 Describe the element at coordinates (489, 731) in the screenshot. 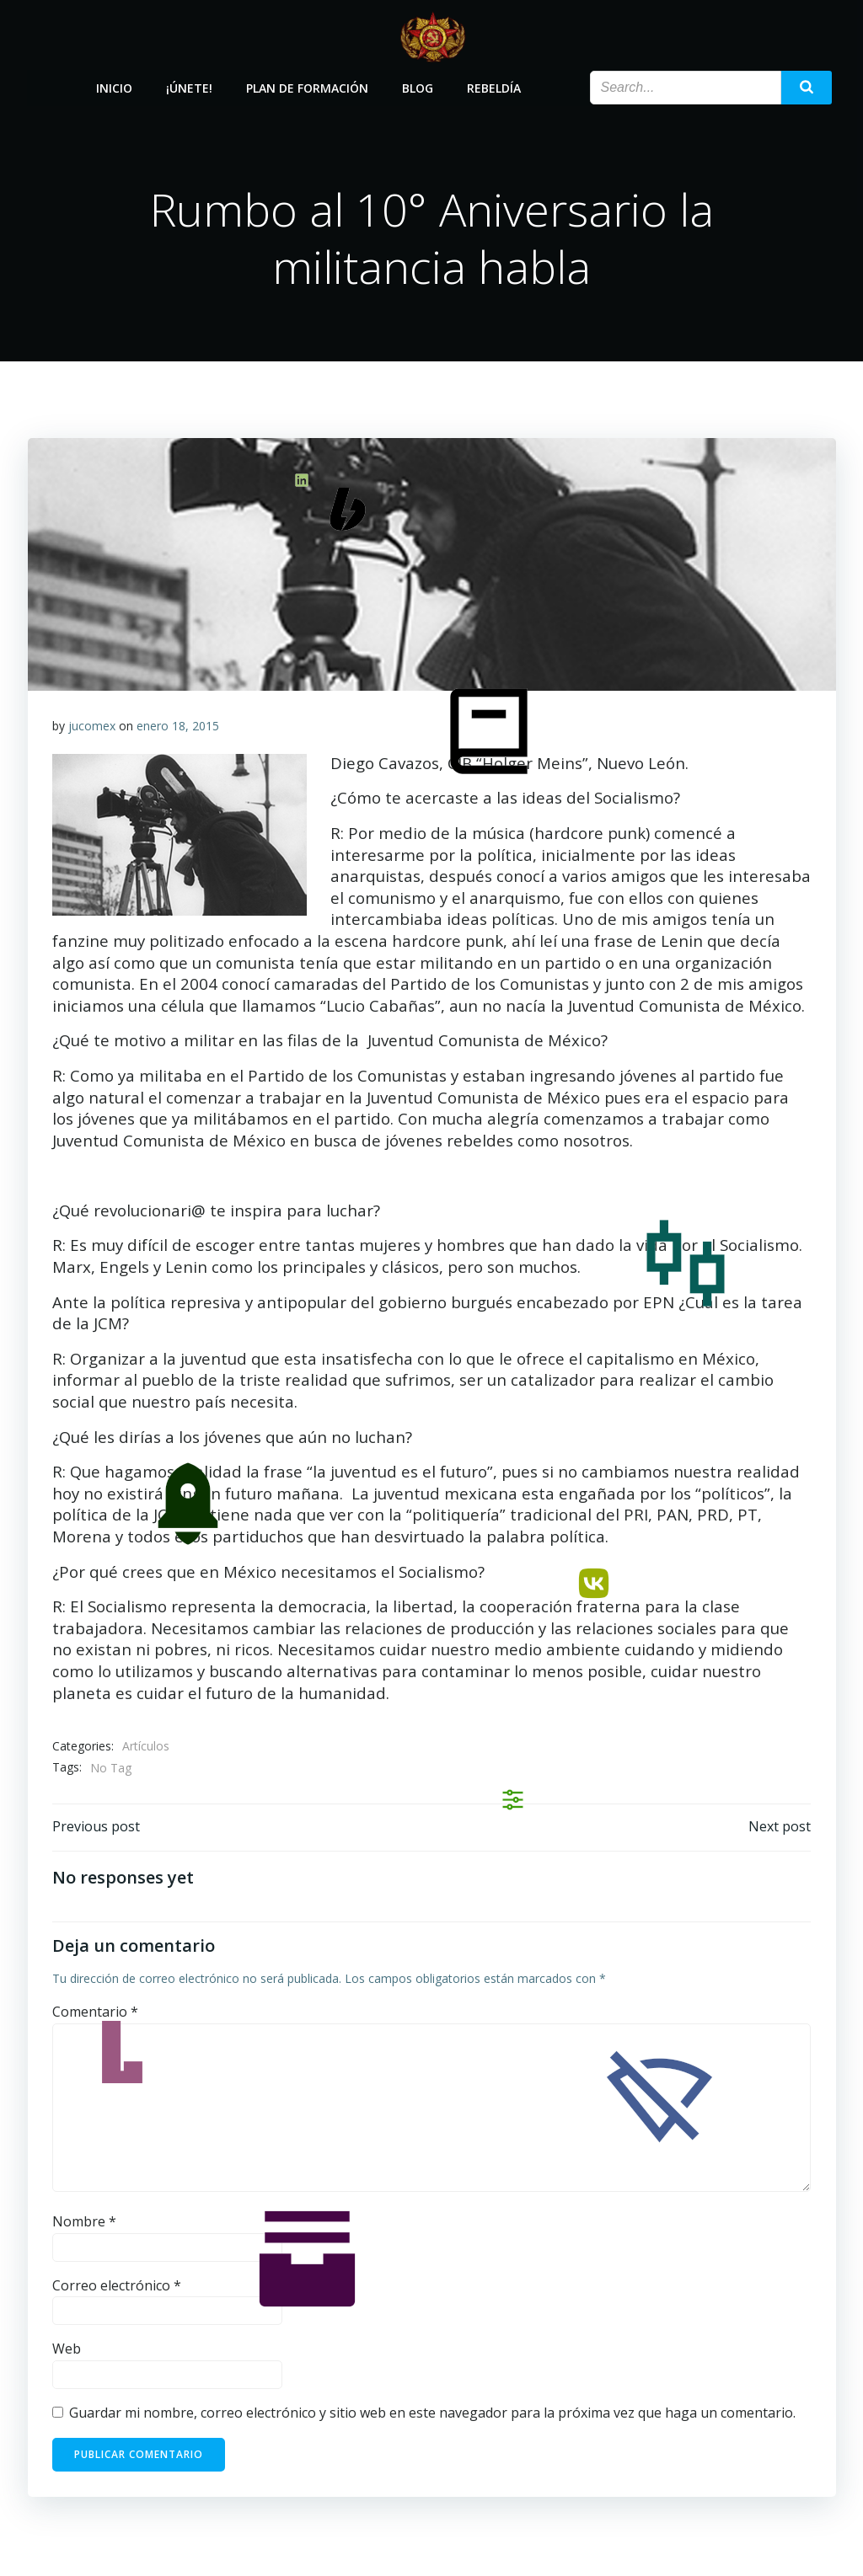

I see `open your library or reading list` at that location.